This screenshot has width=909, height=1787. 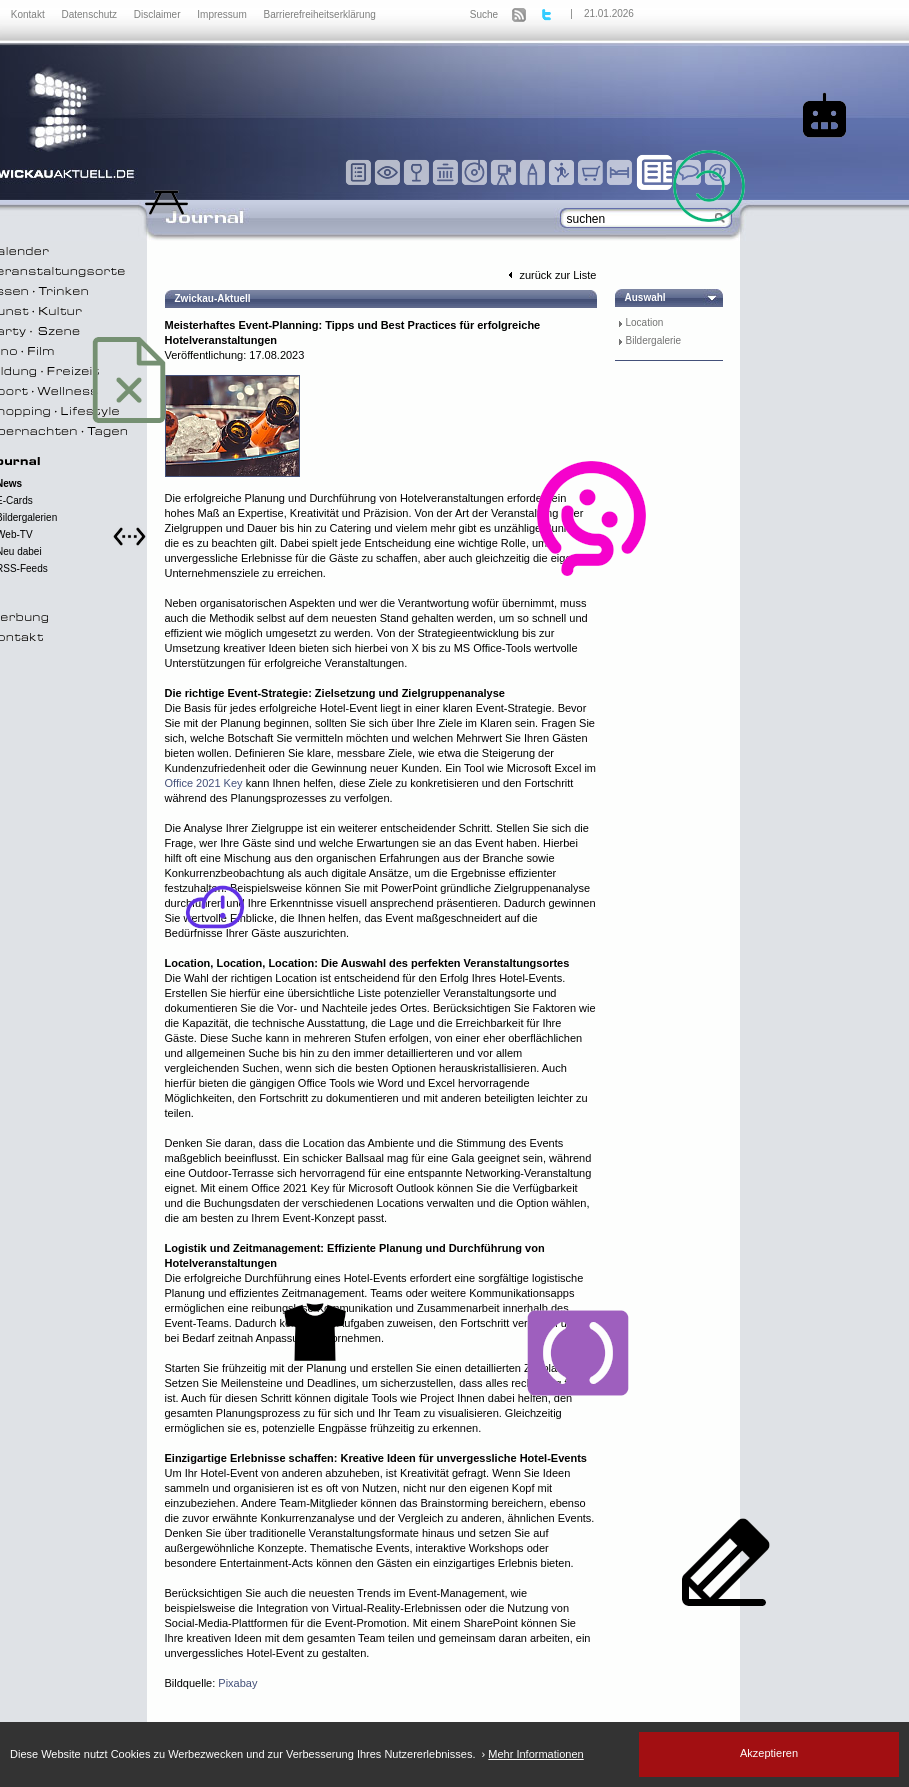 I want to click on browse clothing or apparel items, so click(x=315, y=1332).